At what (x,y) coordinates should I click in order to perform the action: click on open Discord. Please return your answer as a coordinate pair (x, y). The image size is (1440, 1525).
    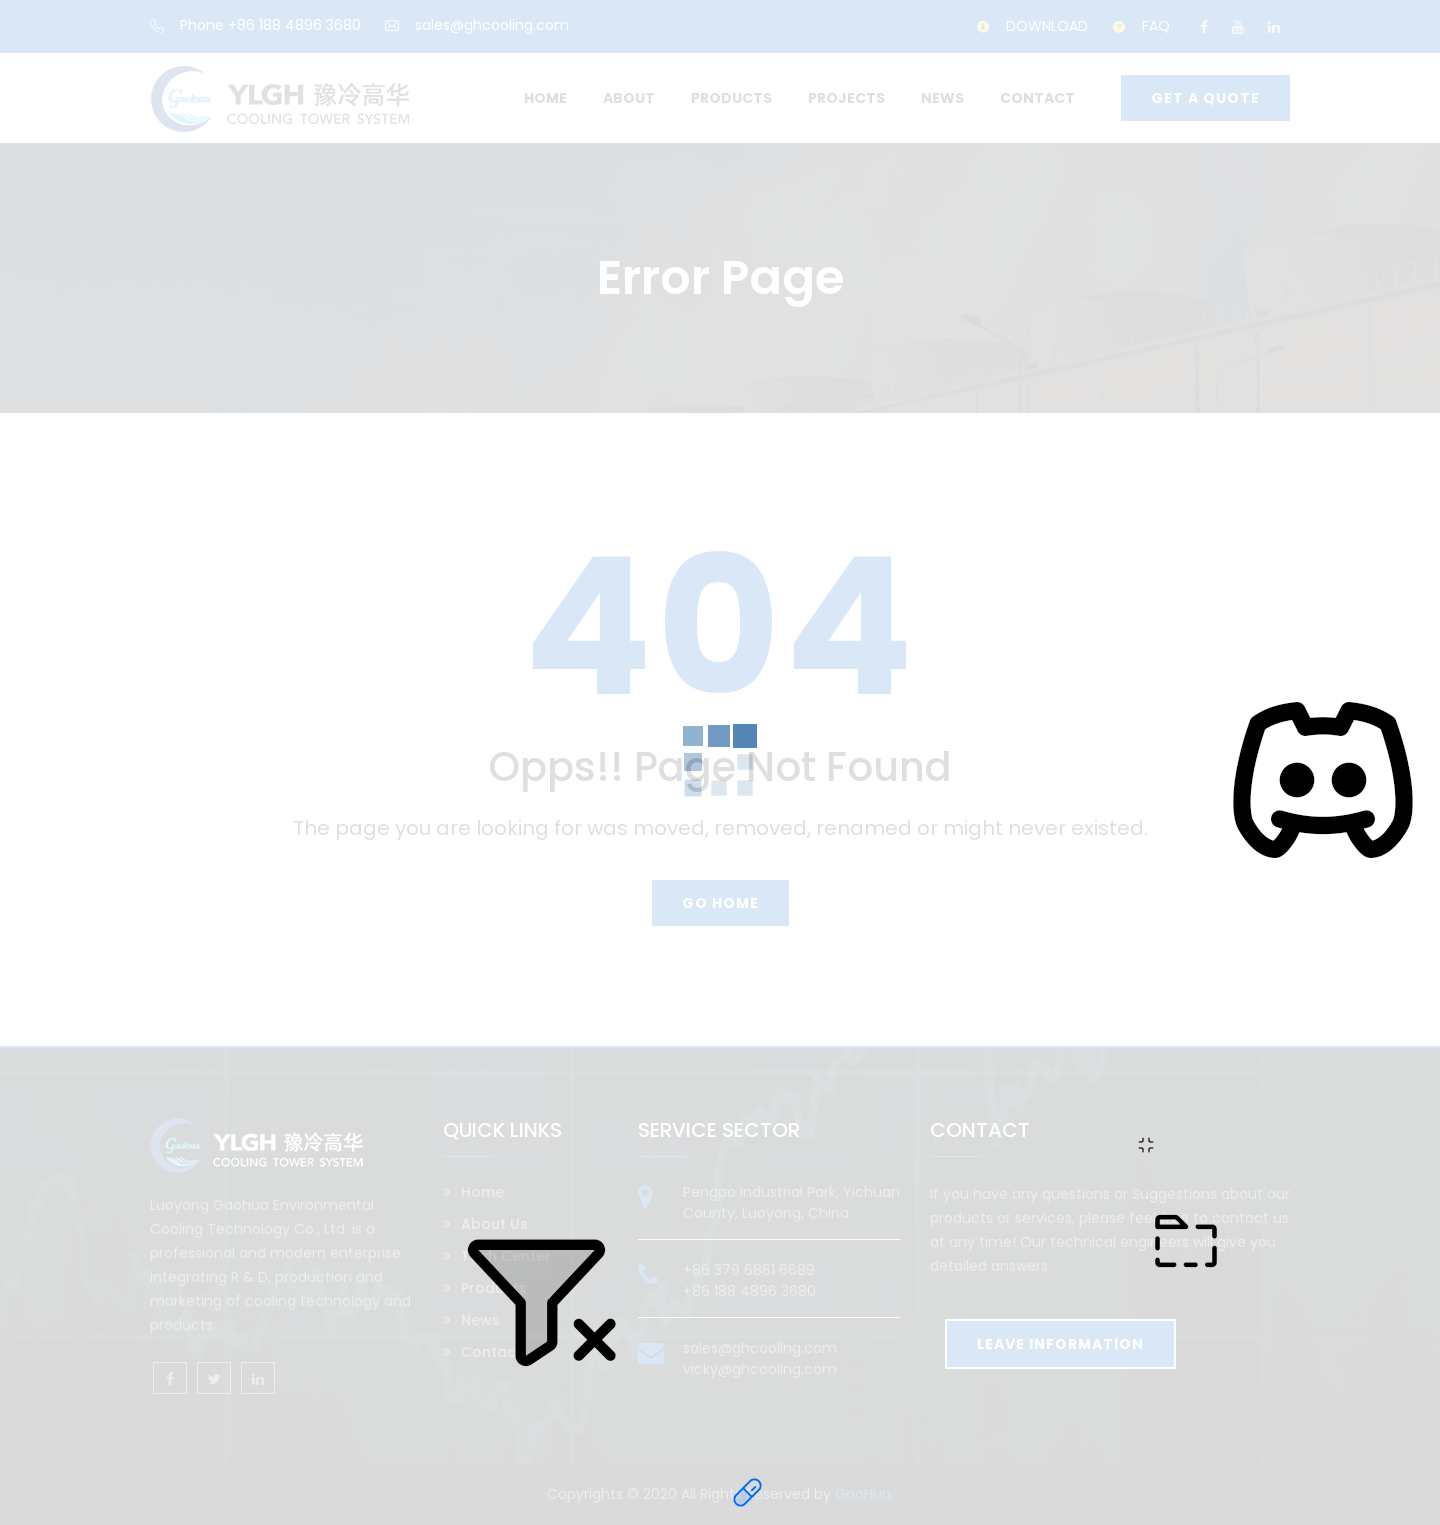
    Looking at the image, I should click on (1323, 780).